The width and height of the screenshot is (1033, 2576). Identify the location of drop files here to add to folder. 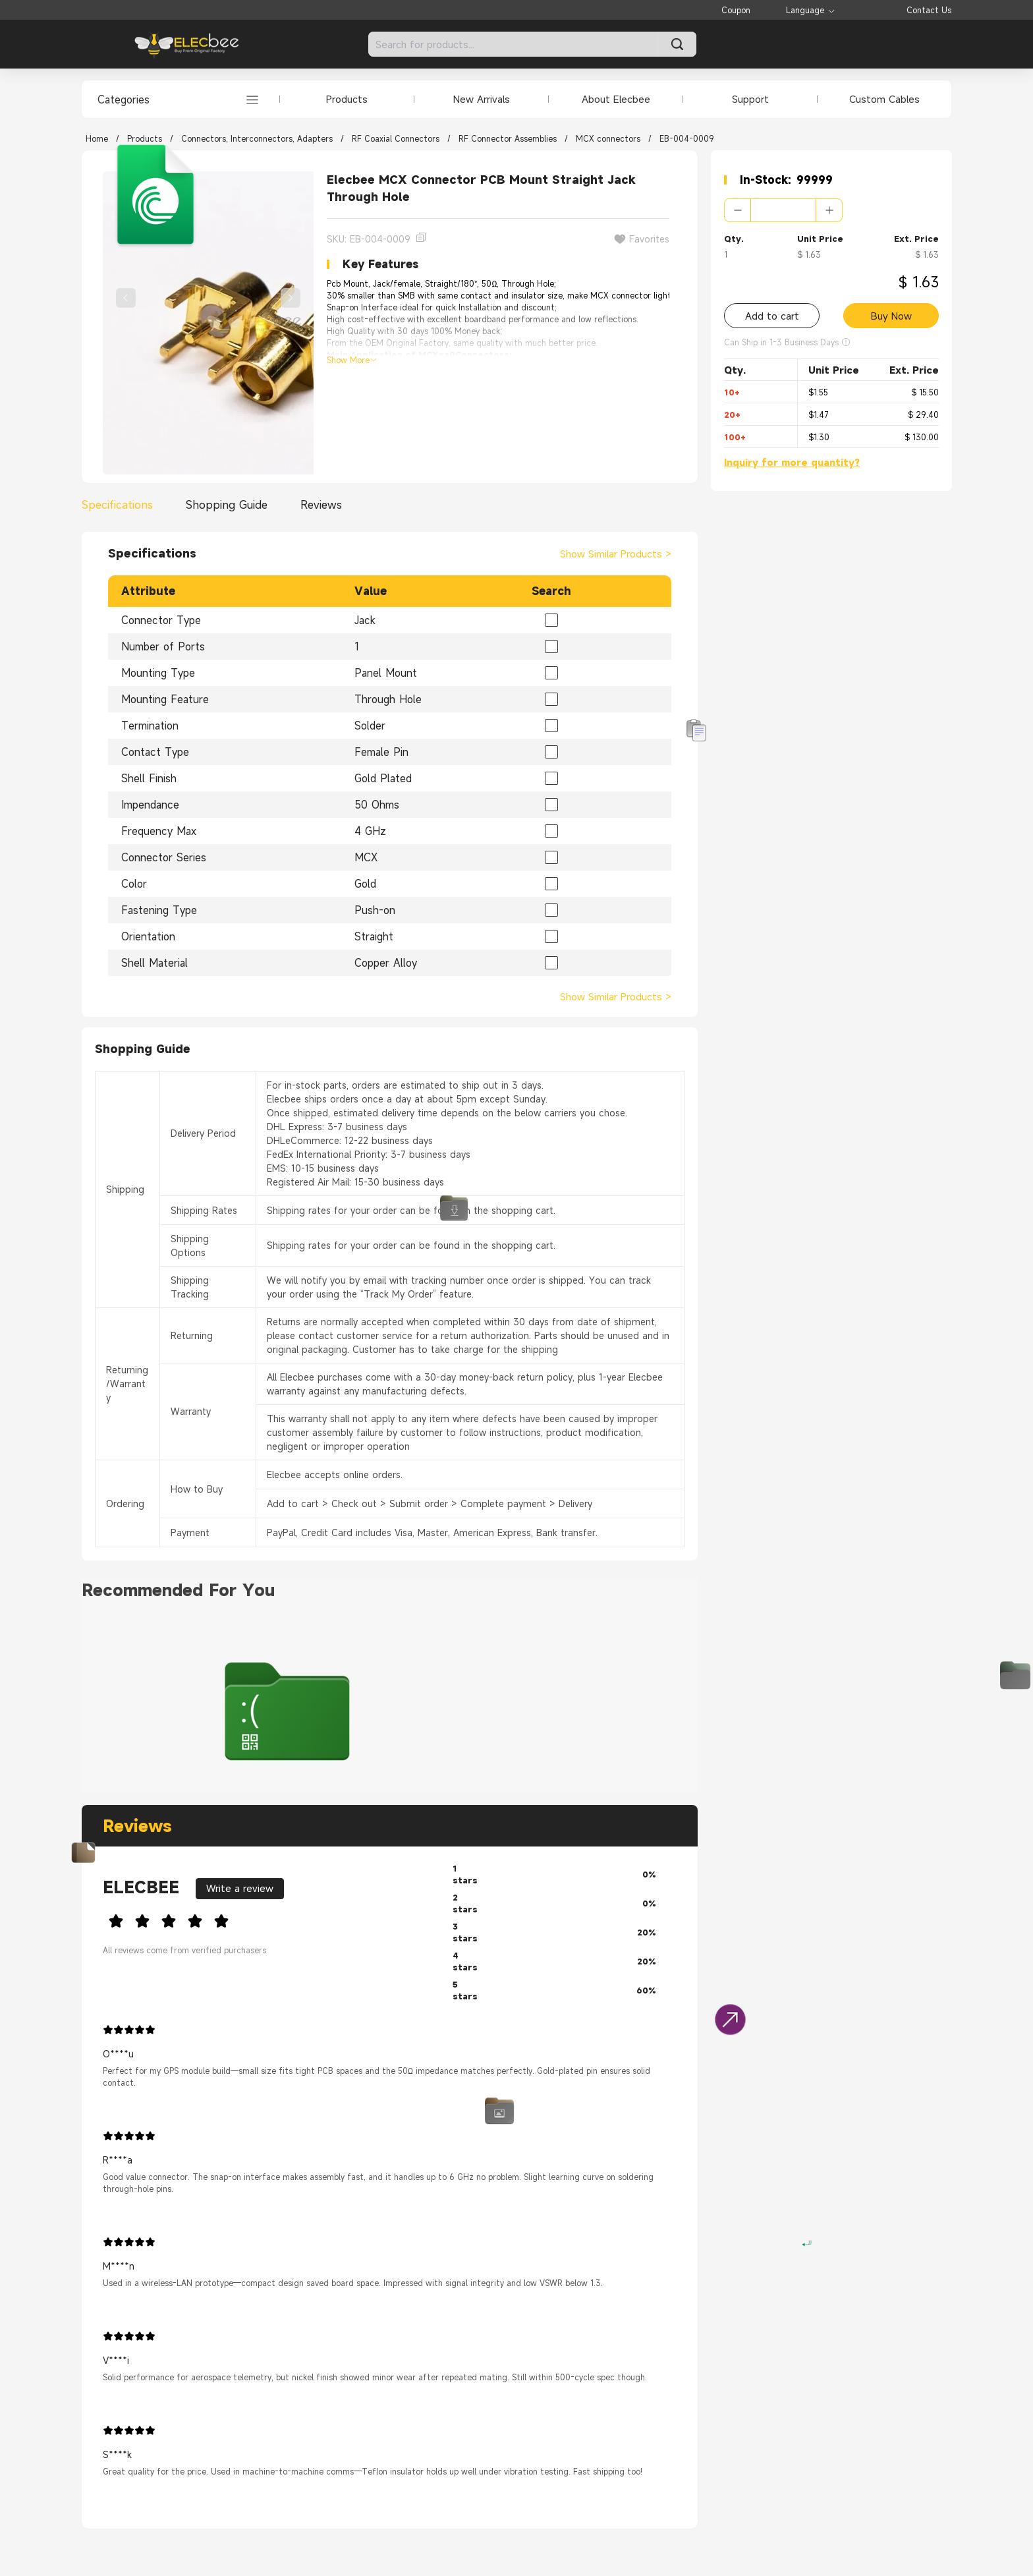
(1015, 1675).